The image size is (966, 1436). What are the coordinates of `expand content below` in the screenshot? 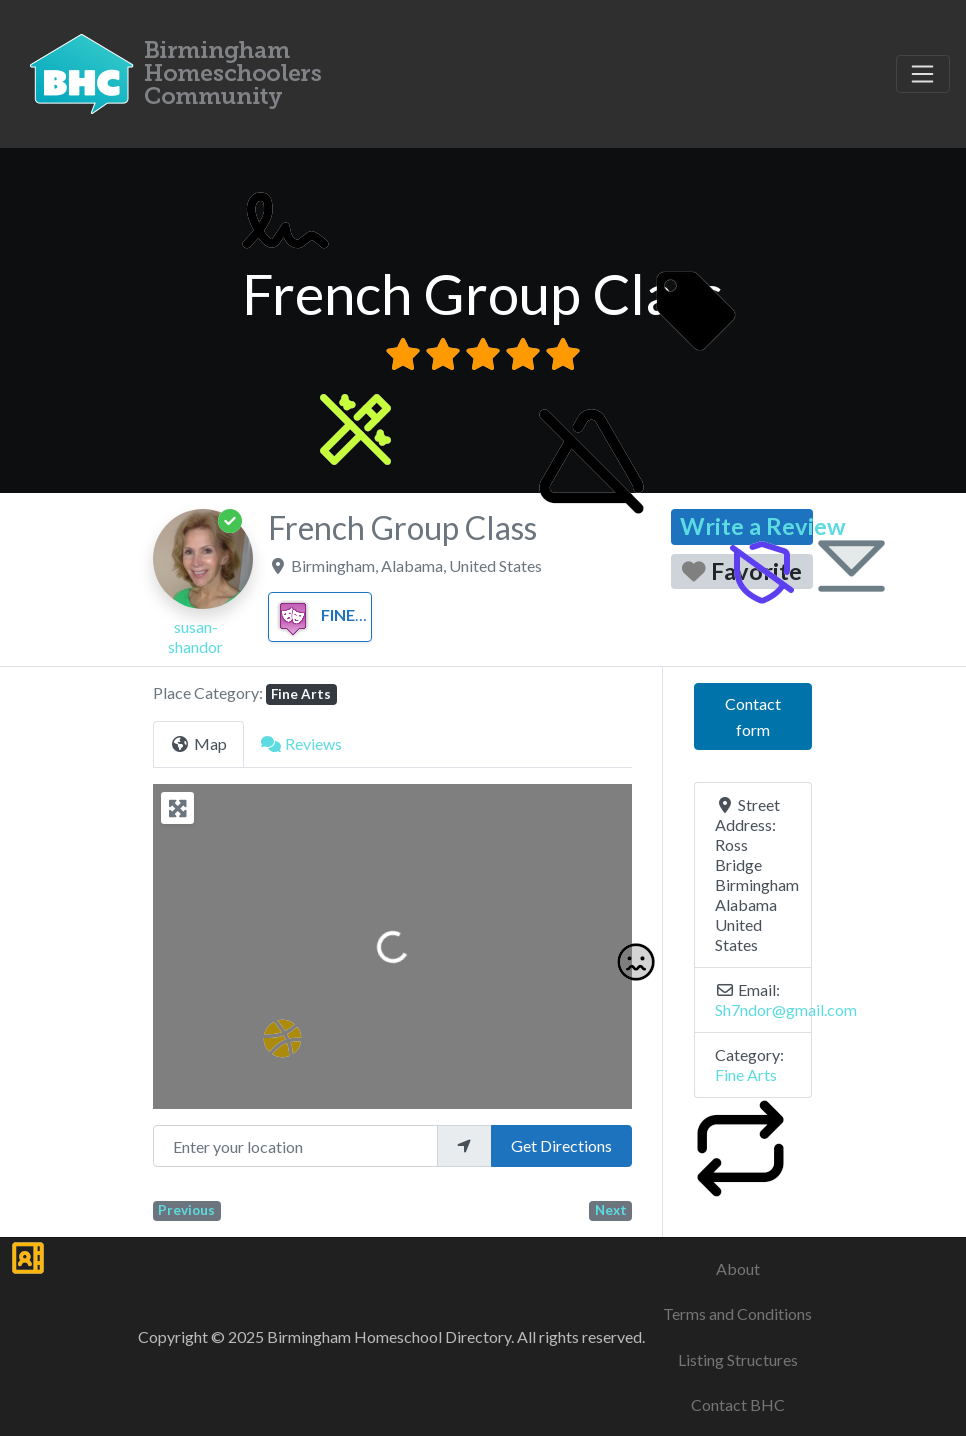 It's located at (851, 564).